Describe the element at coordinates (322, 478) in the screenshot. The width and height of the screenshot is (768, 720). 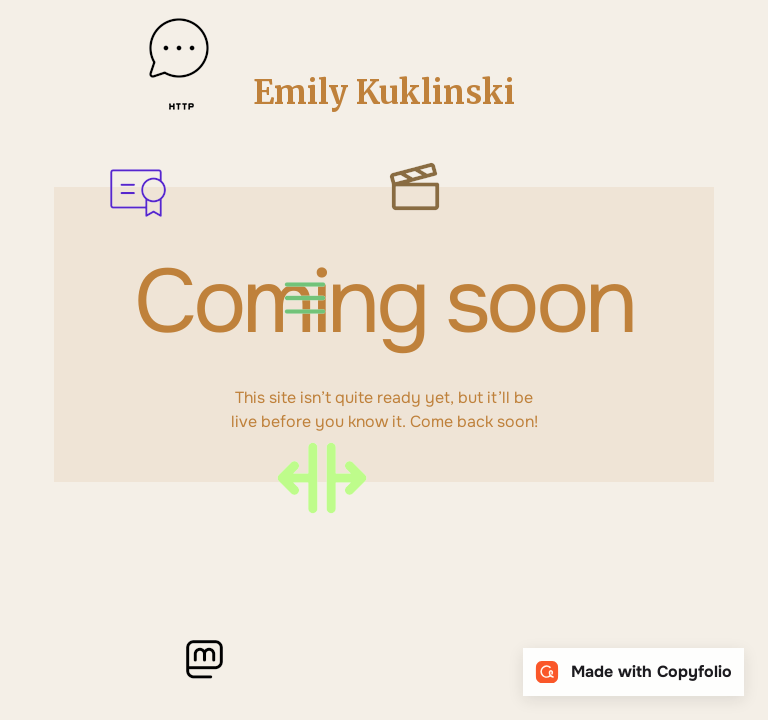
I see `split view horizontally` at that location.